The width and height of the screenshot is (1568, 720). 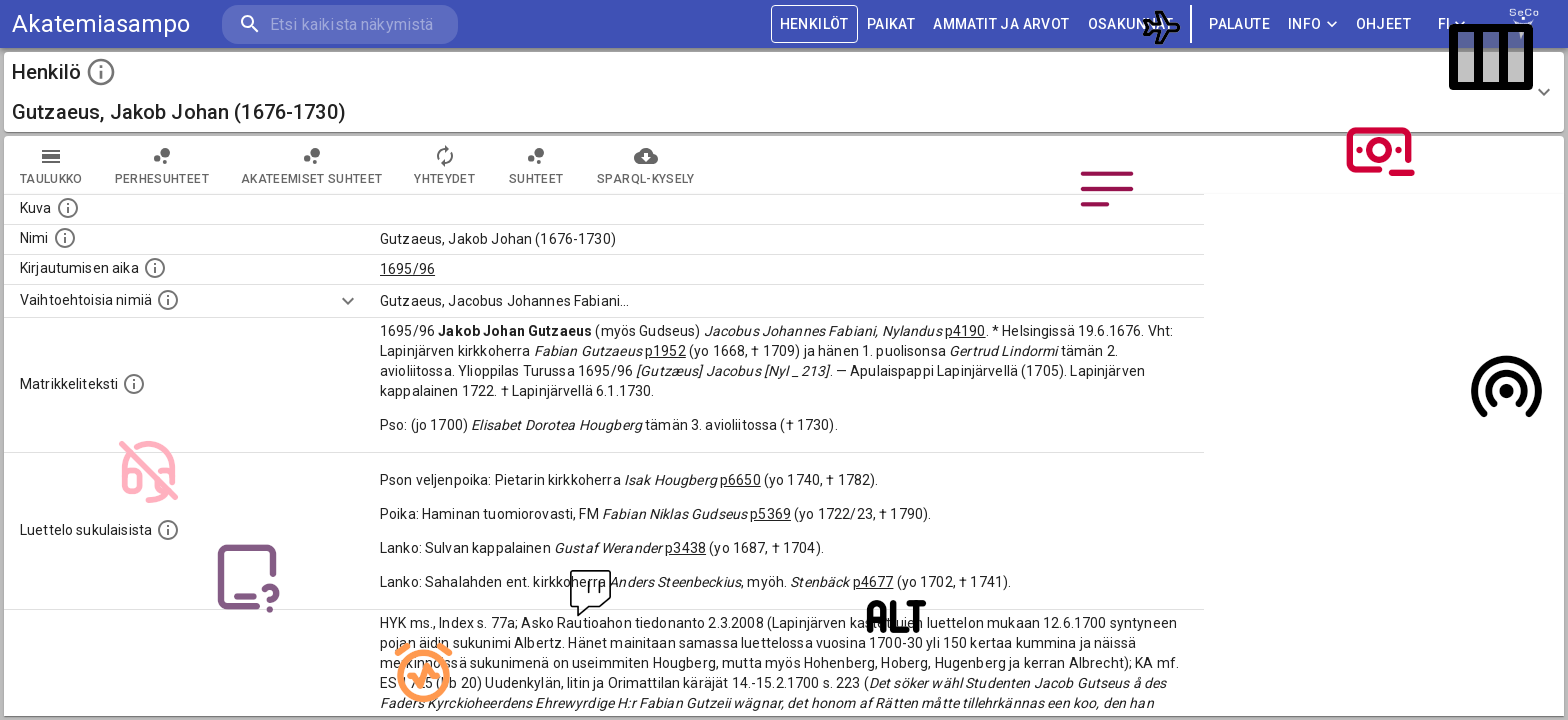 I want to click on mute or disable headset audio, so click(x=148, y=470).